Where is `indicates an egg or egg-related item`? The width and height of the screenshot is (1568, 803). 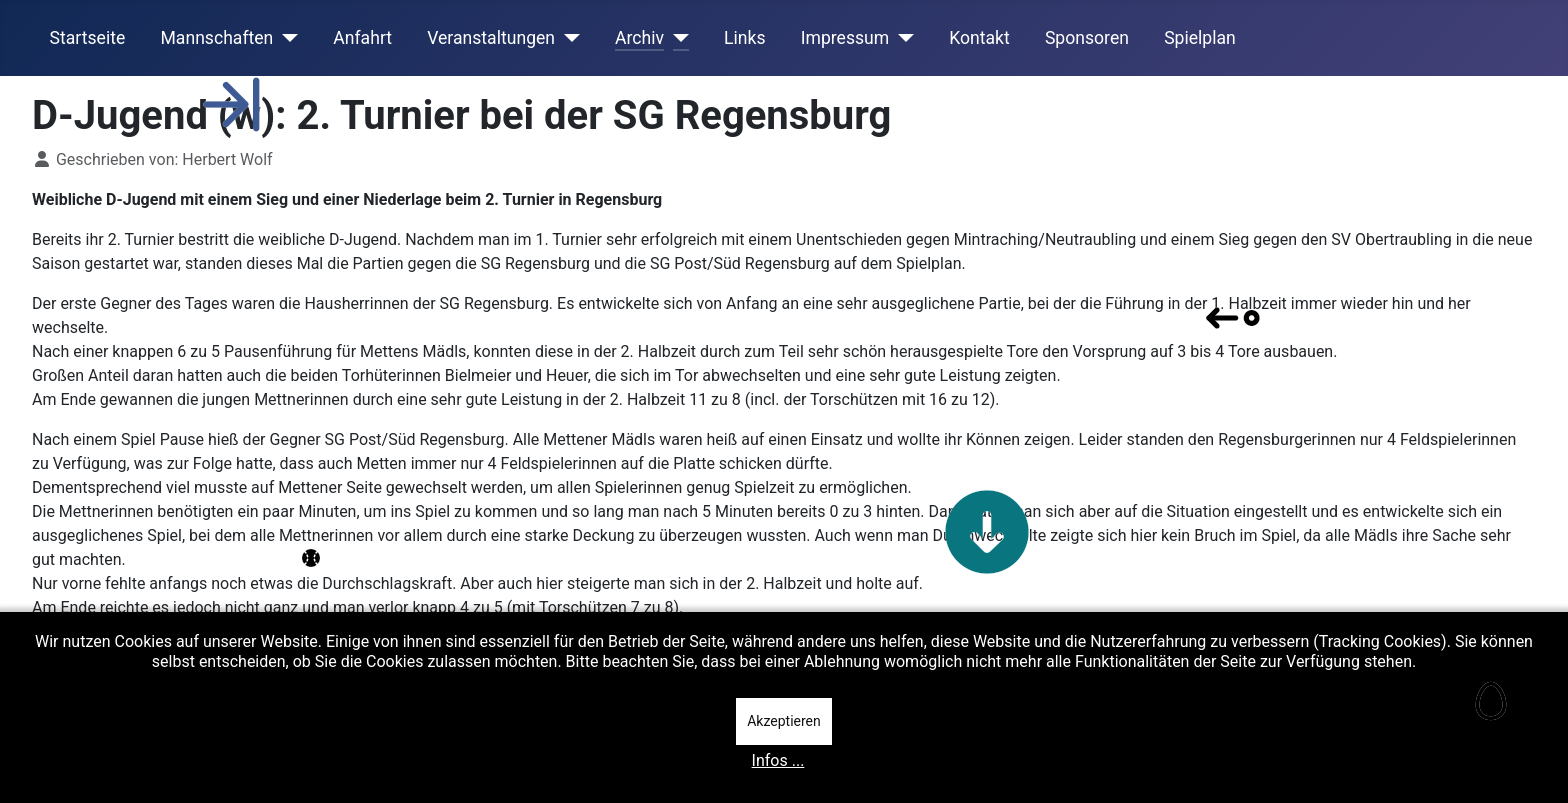 indicates an egg or egg-related item is located at coordinates (1491, 701).